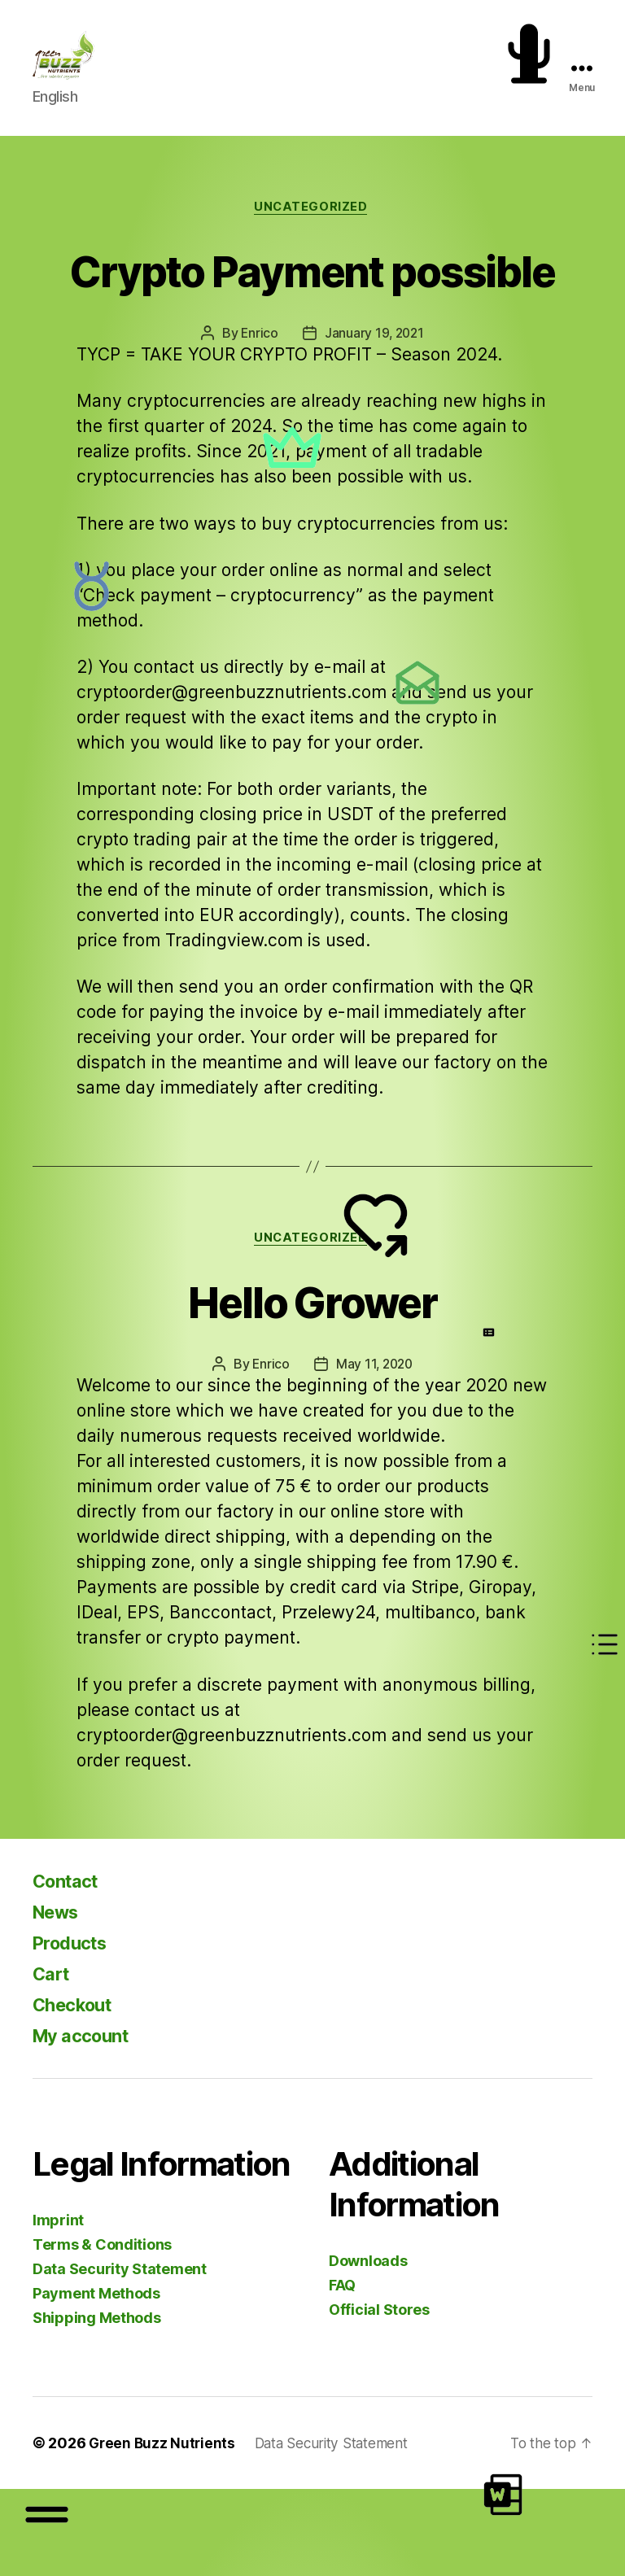 The width and height of the screenshot is (625, 2576). What do you see at coordinates (375, 1222) in the screenshot?
I see `share a liked or favorited item` at bounding box center [375, 1222].